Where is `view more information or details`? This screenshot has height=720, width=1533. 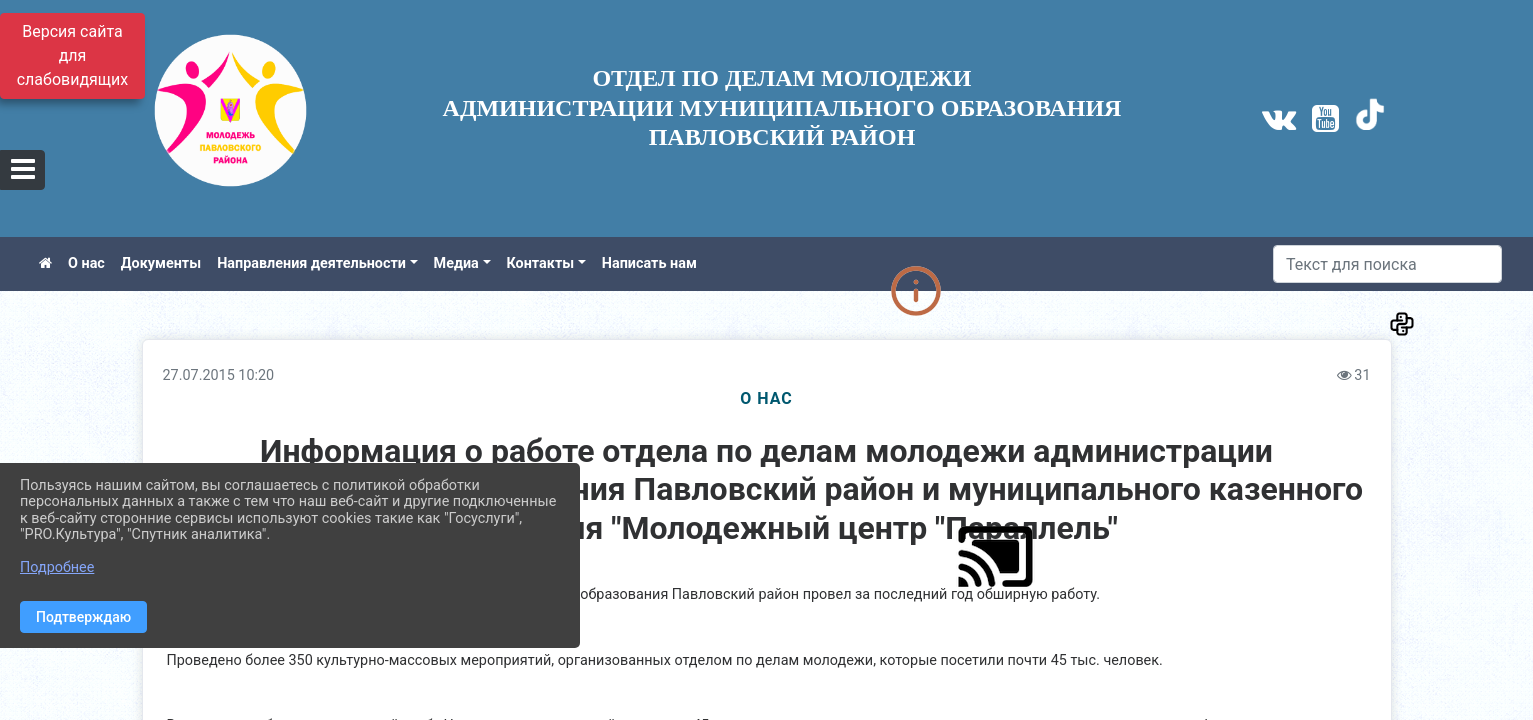
view more information or details is located at coordinates (916, 291).